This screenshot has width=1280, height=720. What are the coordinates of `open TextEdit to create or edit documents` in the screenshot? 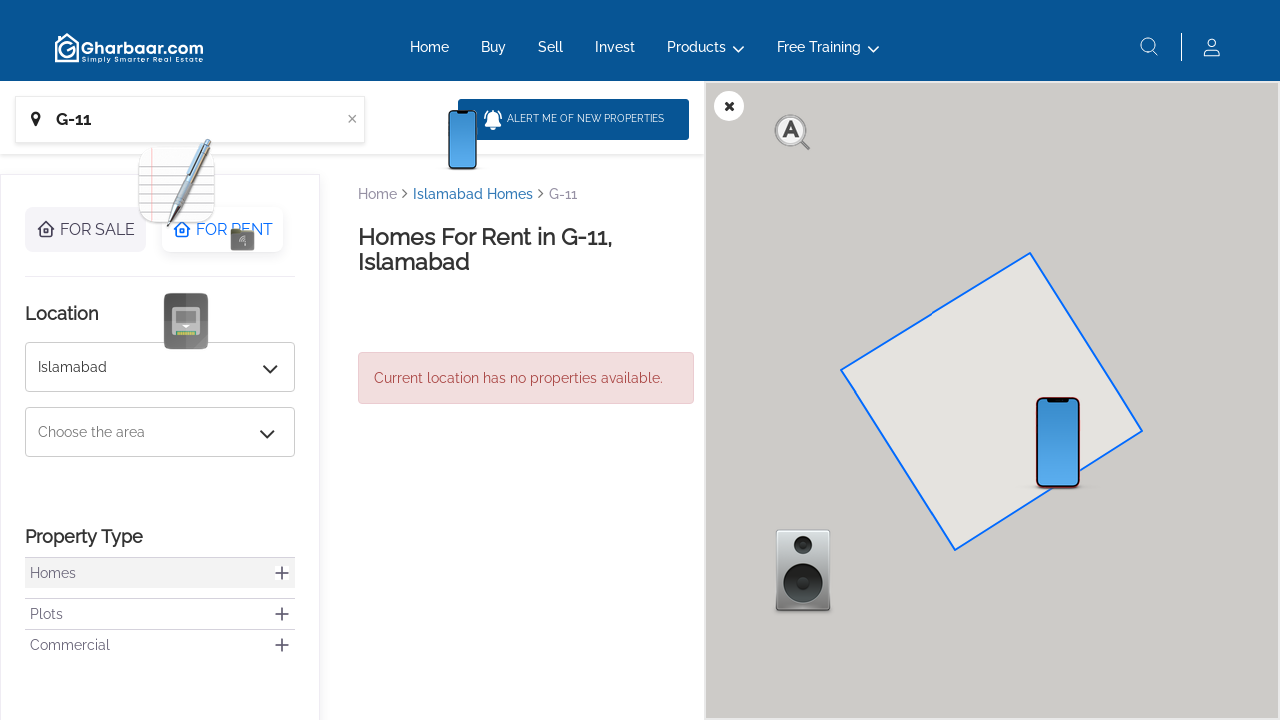 It's located at (176, 184).